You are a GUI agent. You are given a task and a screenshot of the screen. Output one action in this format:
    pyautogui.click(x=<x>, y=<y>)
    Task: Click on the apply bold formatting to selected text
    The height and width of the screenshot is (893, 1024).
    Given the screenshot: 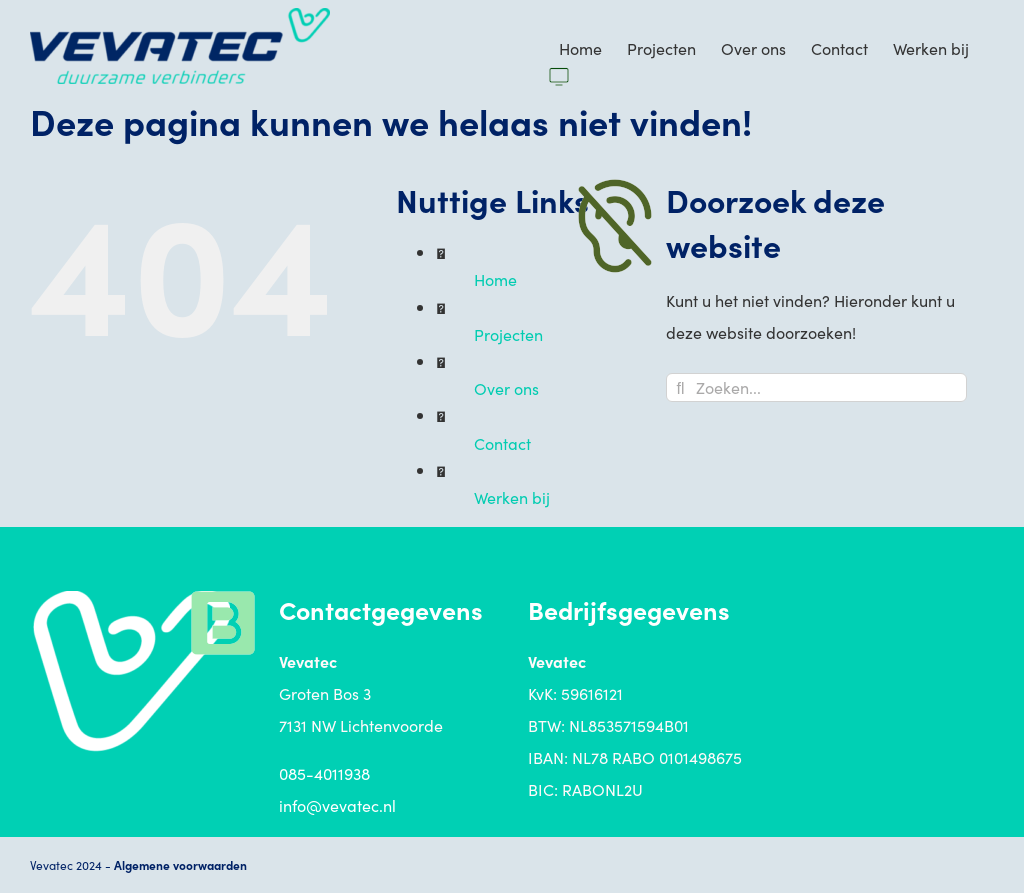 What is the action you would take?
    pyautogui.click(x=223, y=623)
    